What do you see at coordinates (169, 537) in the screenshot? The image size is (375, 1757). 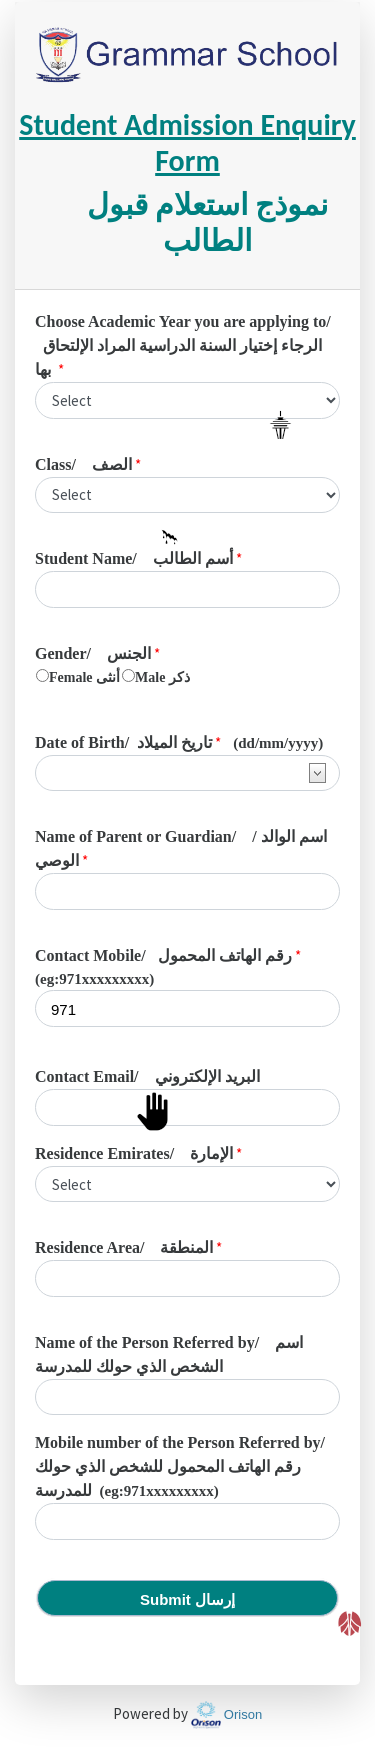 I see `indicates damage or injury status in a game` at bounding box center [169, 537].